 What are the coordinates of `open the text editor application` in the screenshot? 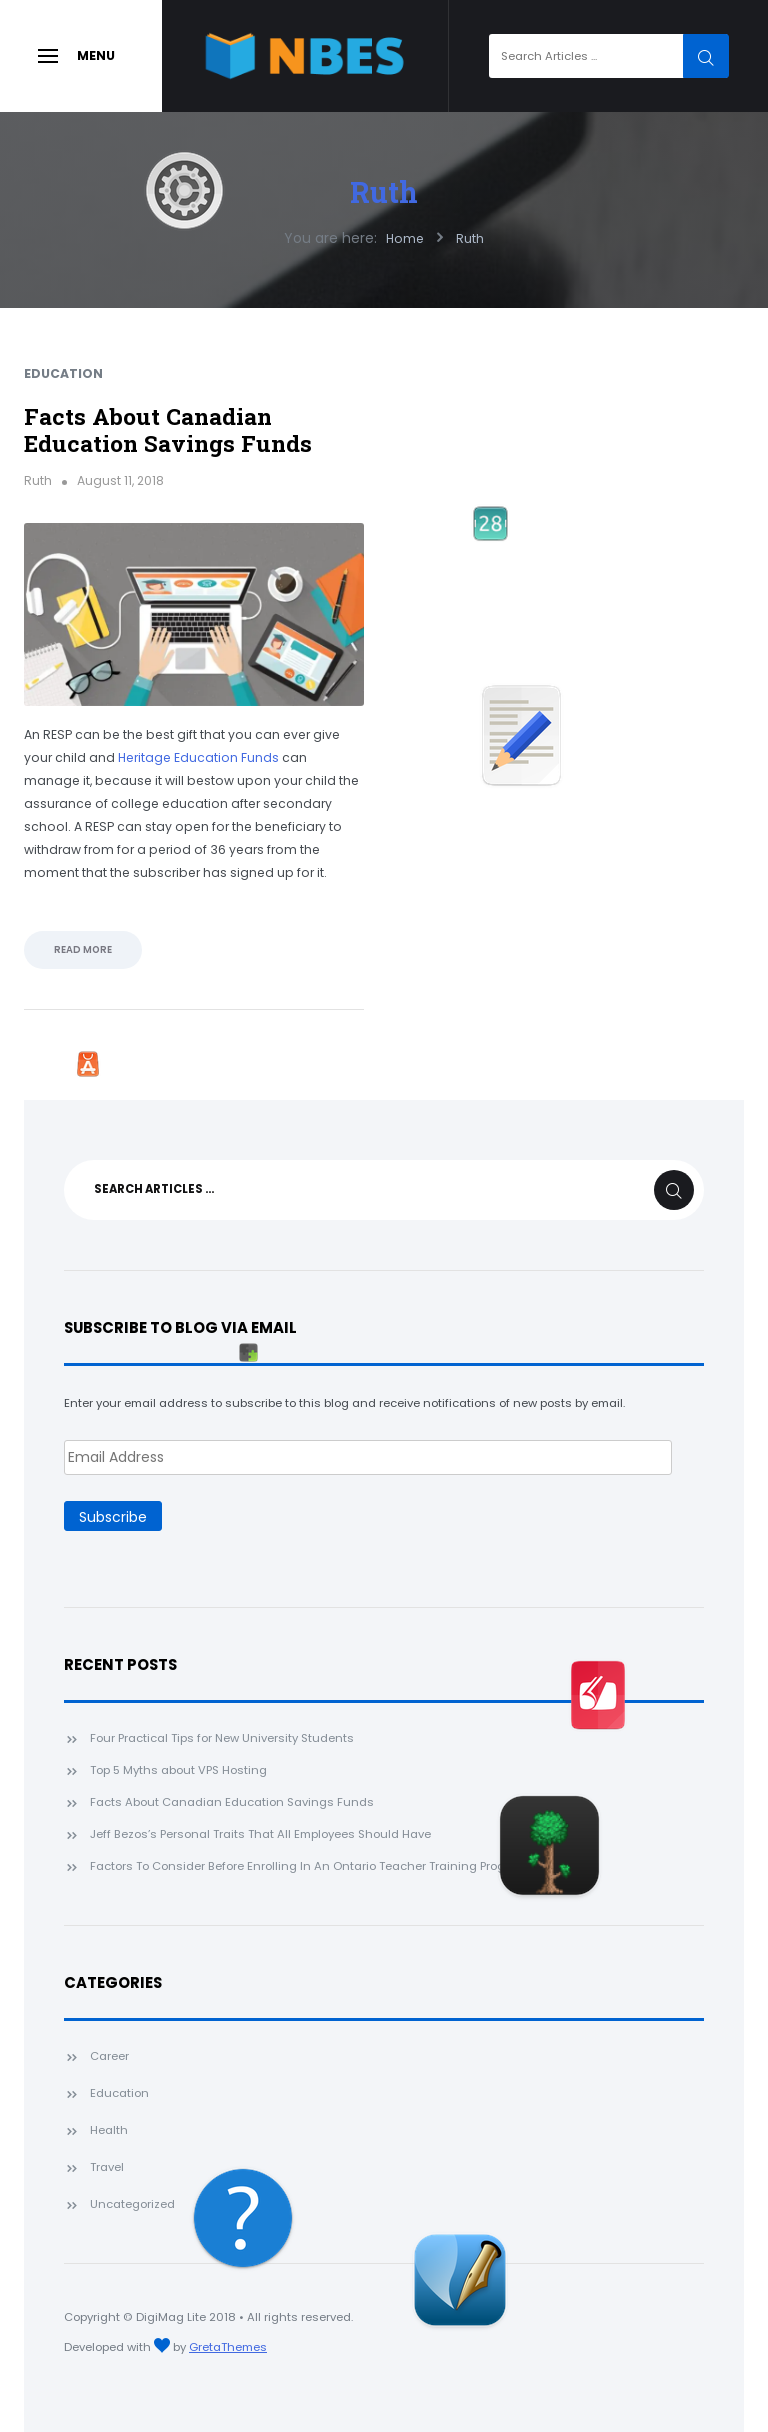 It's located at (521, 735).